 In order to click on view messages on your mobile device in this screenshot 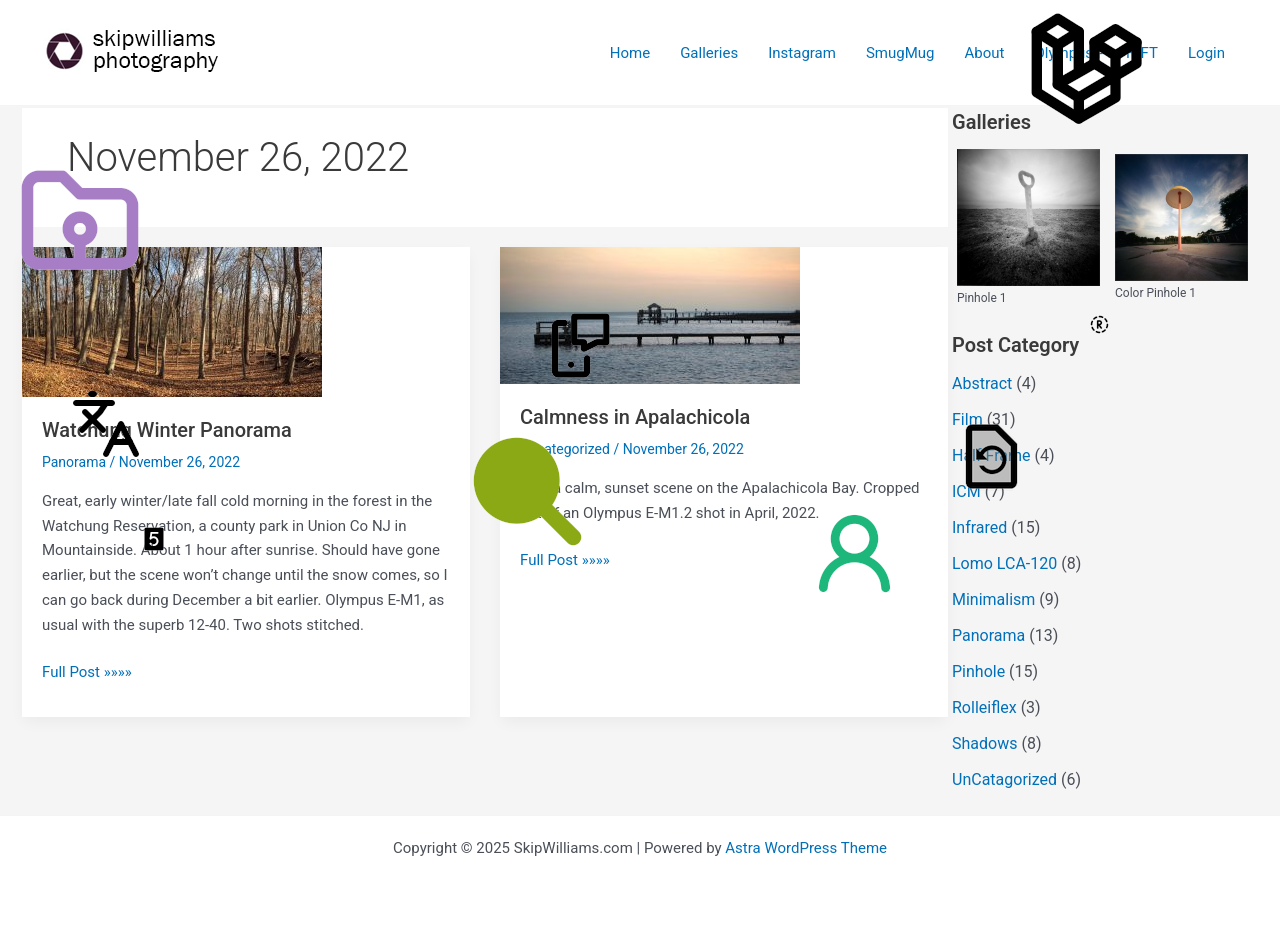, I will do `click(577, 345)`.